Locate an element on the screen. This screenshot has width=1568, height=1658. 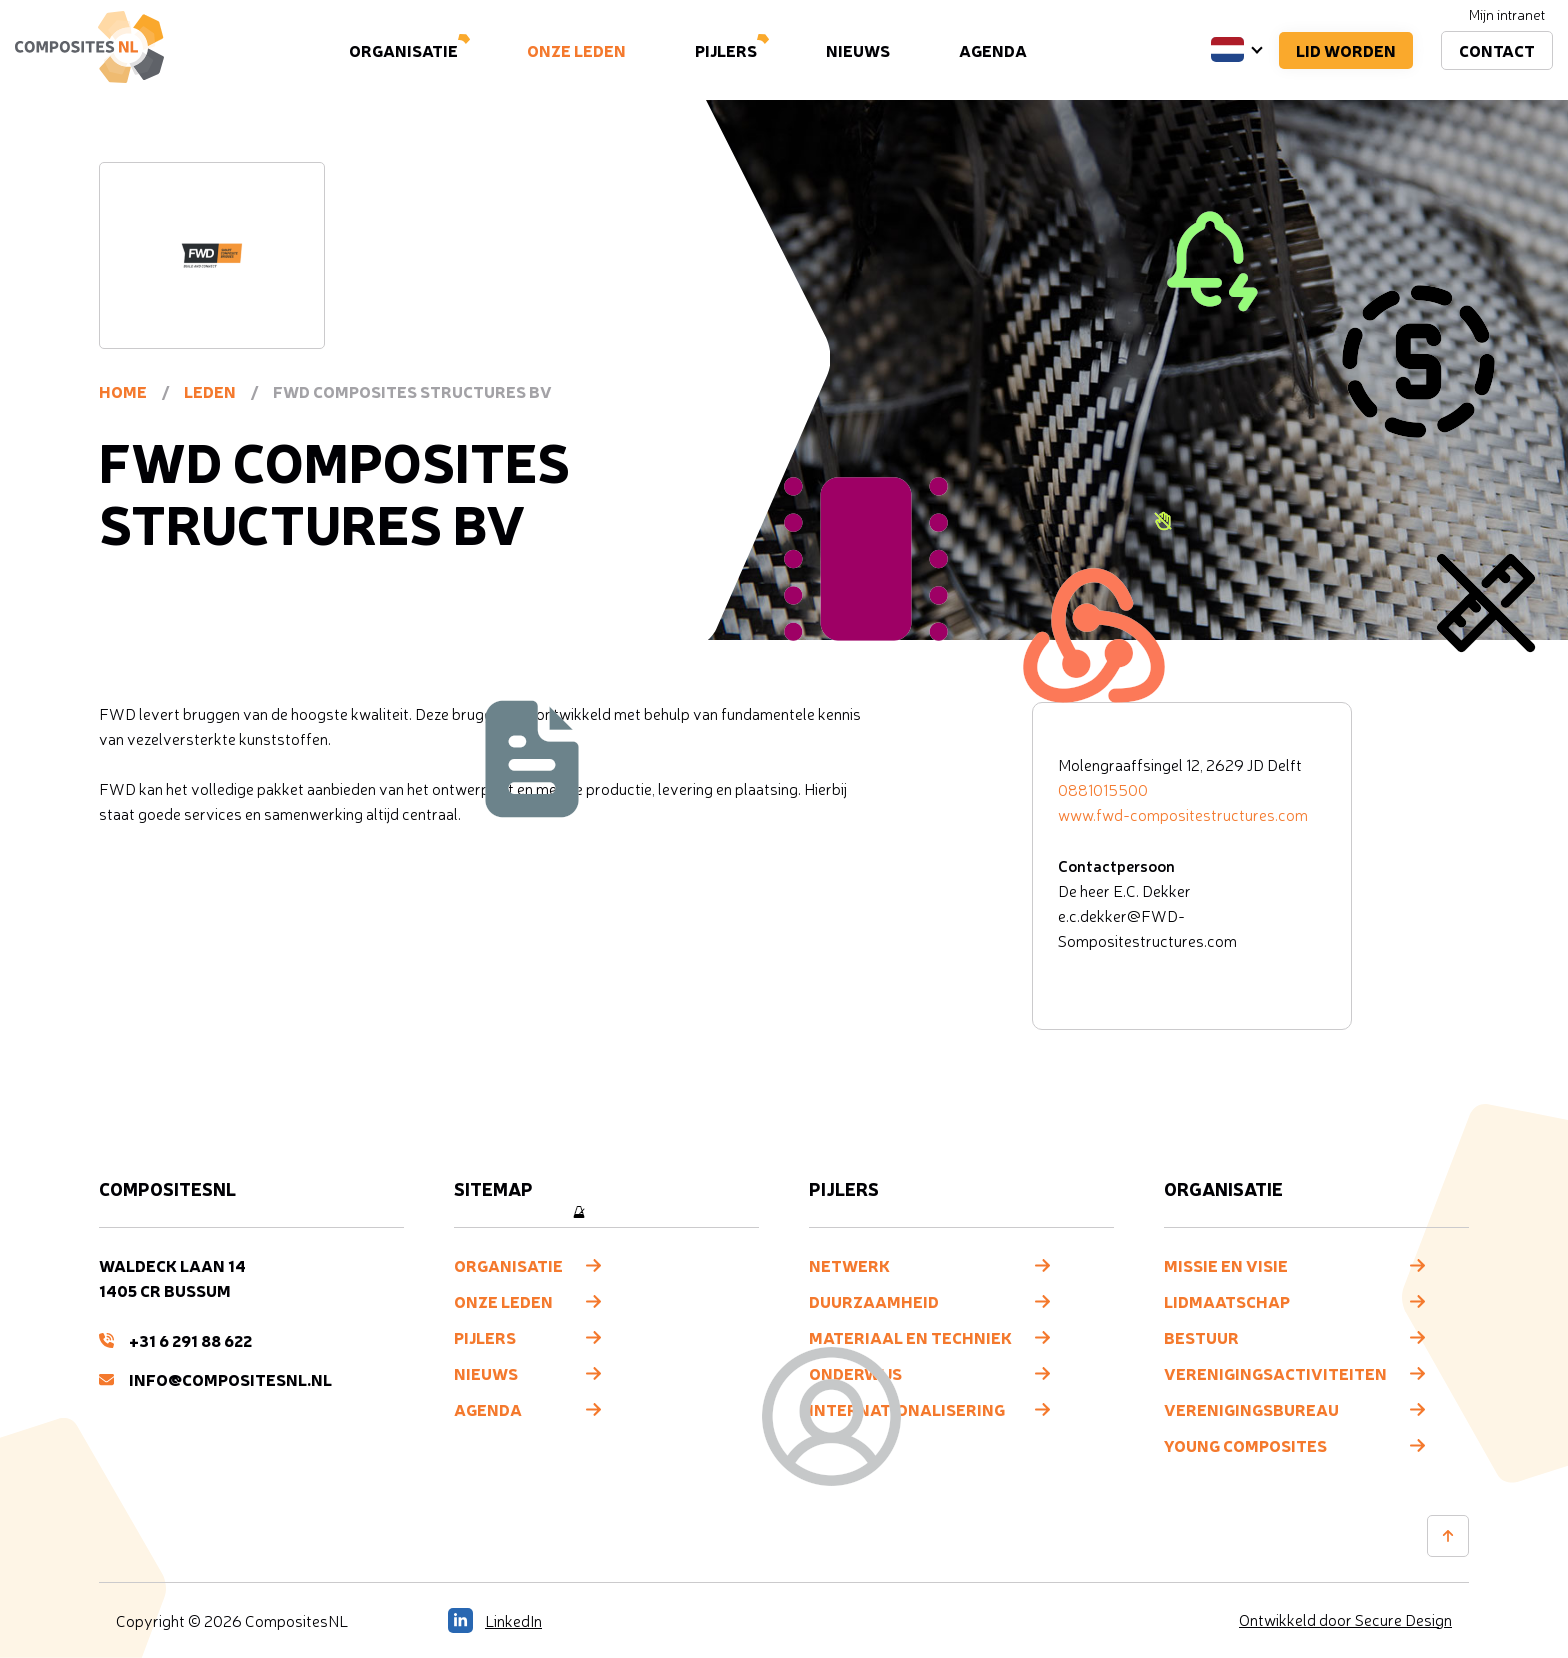
view document contents is located at coordinates (532, 759).